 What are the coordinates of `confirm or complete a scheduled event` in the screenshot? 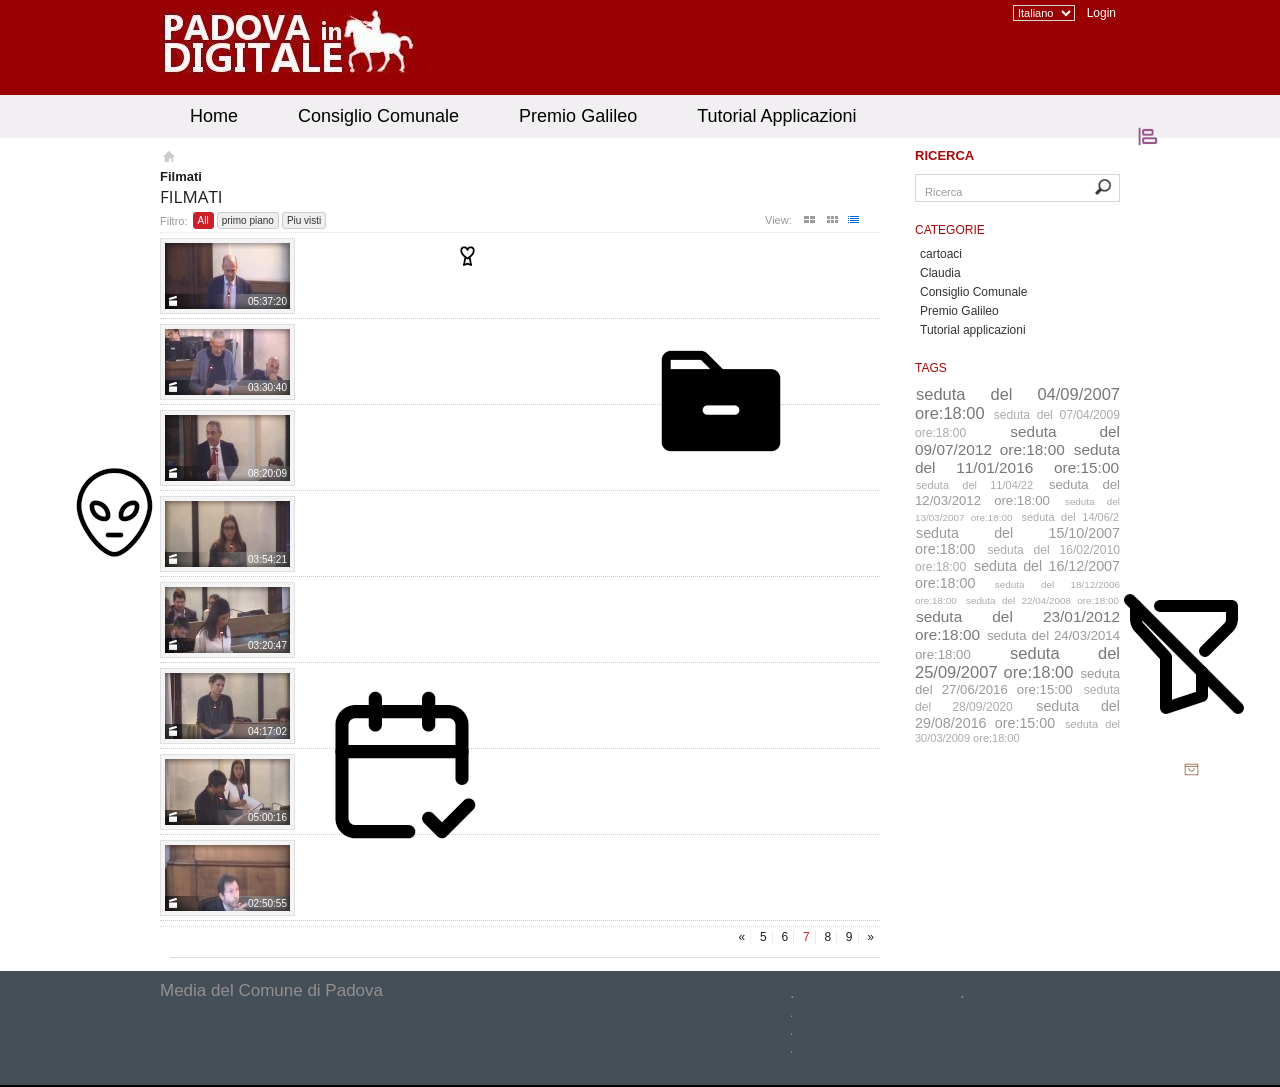 It's located at (402, 765).